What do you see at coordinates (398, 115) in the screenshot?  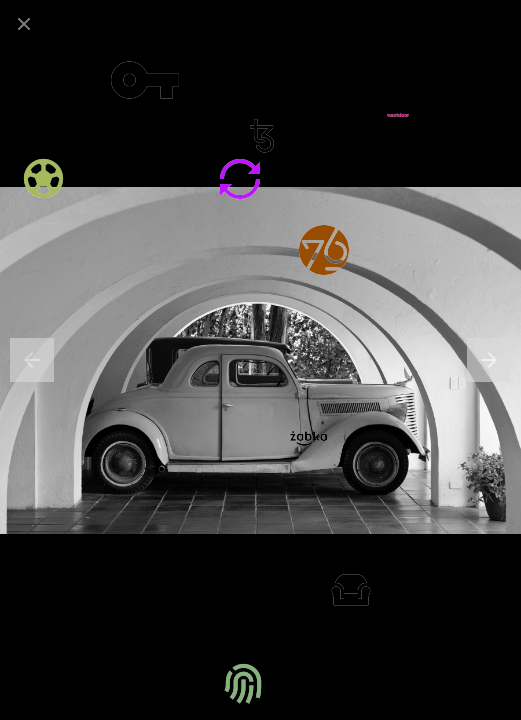 I see `open the nextdoor app` at bounding box center [398, 115].